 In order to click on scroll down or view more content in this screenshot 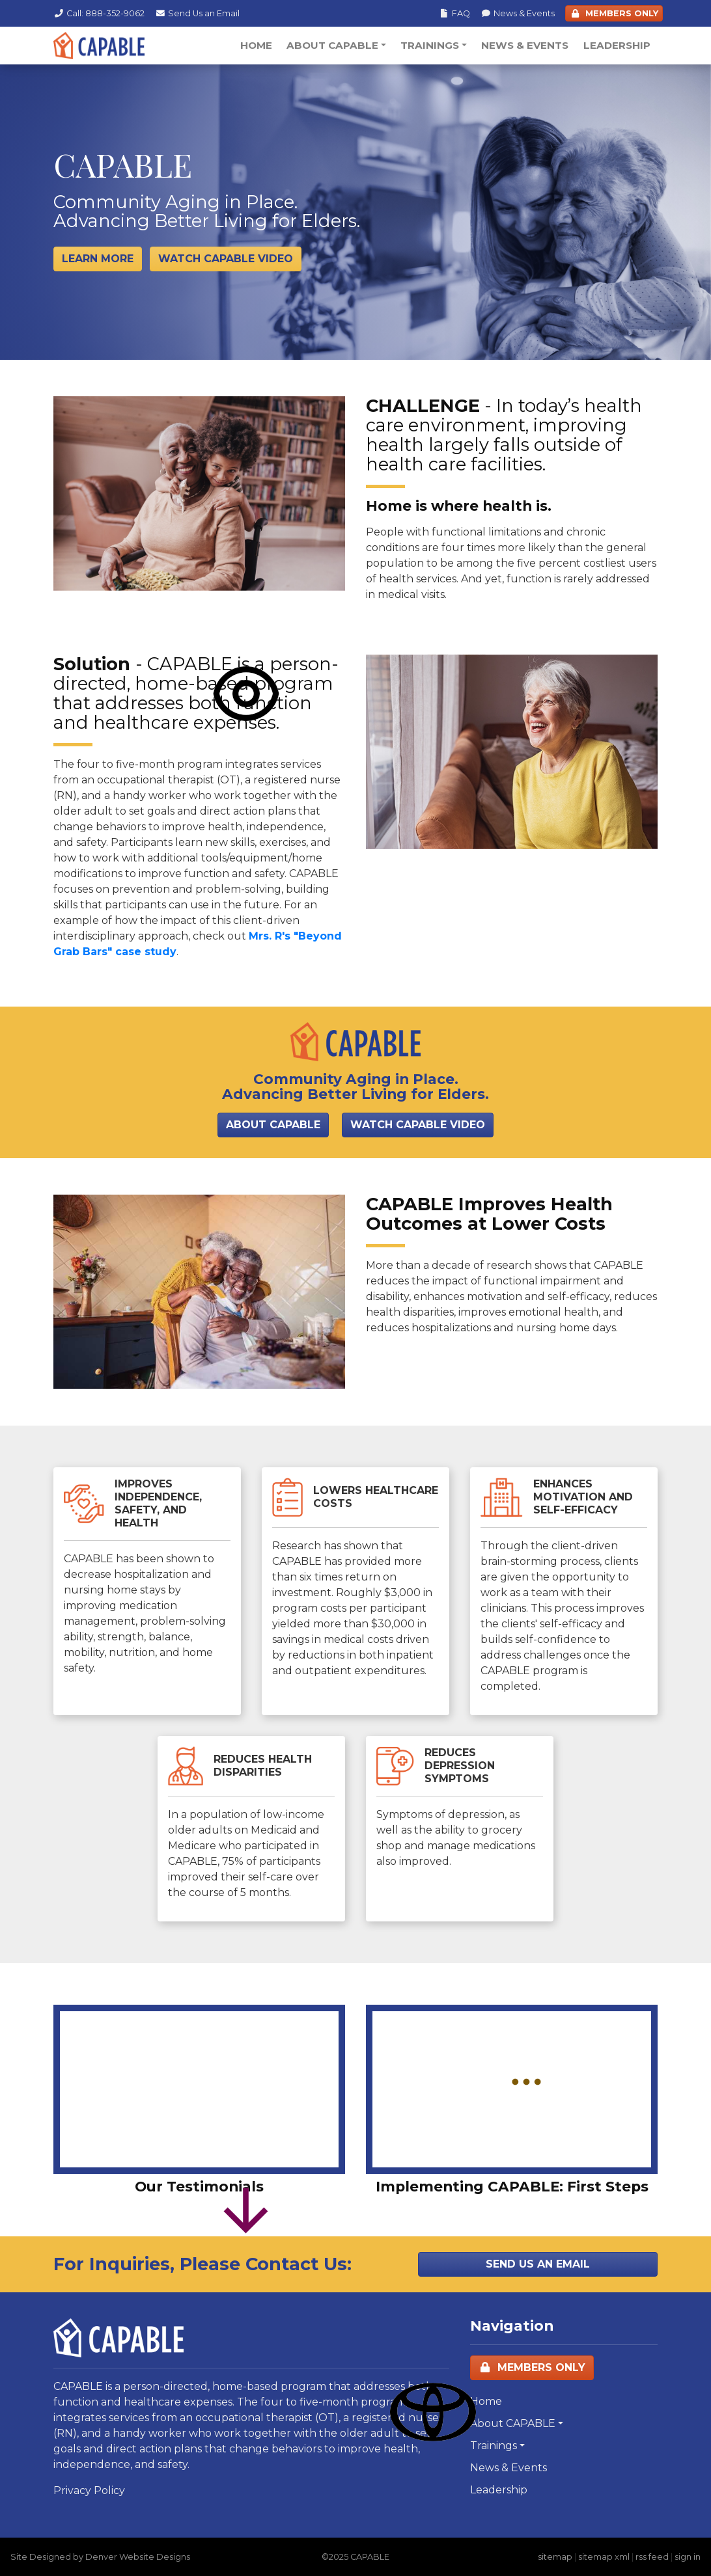, I will do `click(245, 2210)`.